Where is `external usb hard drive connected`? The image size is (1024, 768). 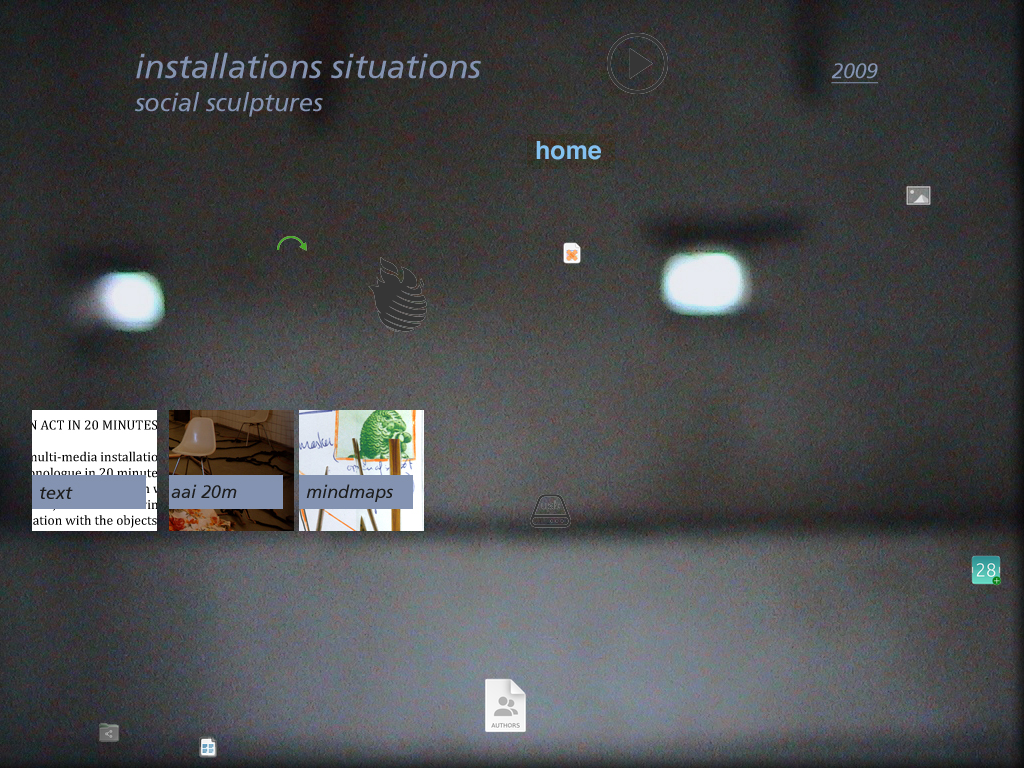
external usb hard drive connected is located at coordinates (550, 509).